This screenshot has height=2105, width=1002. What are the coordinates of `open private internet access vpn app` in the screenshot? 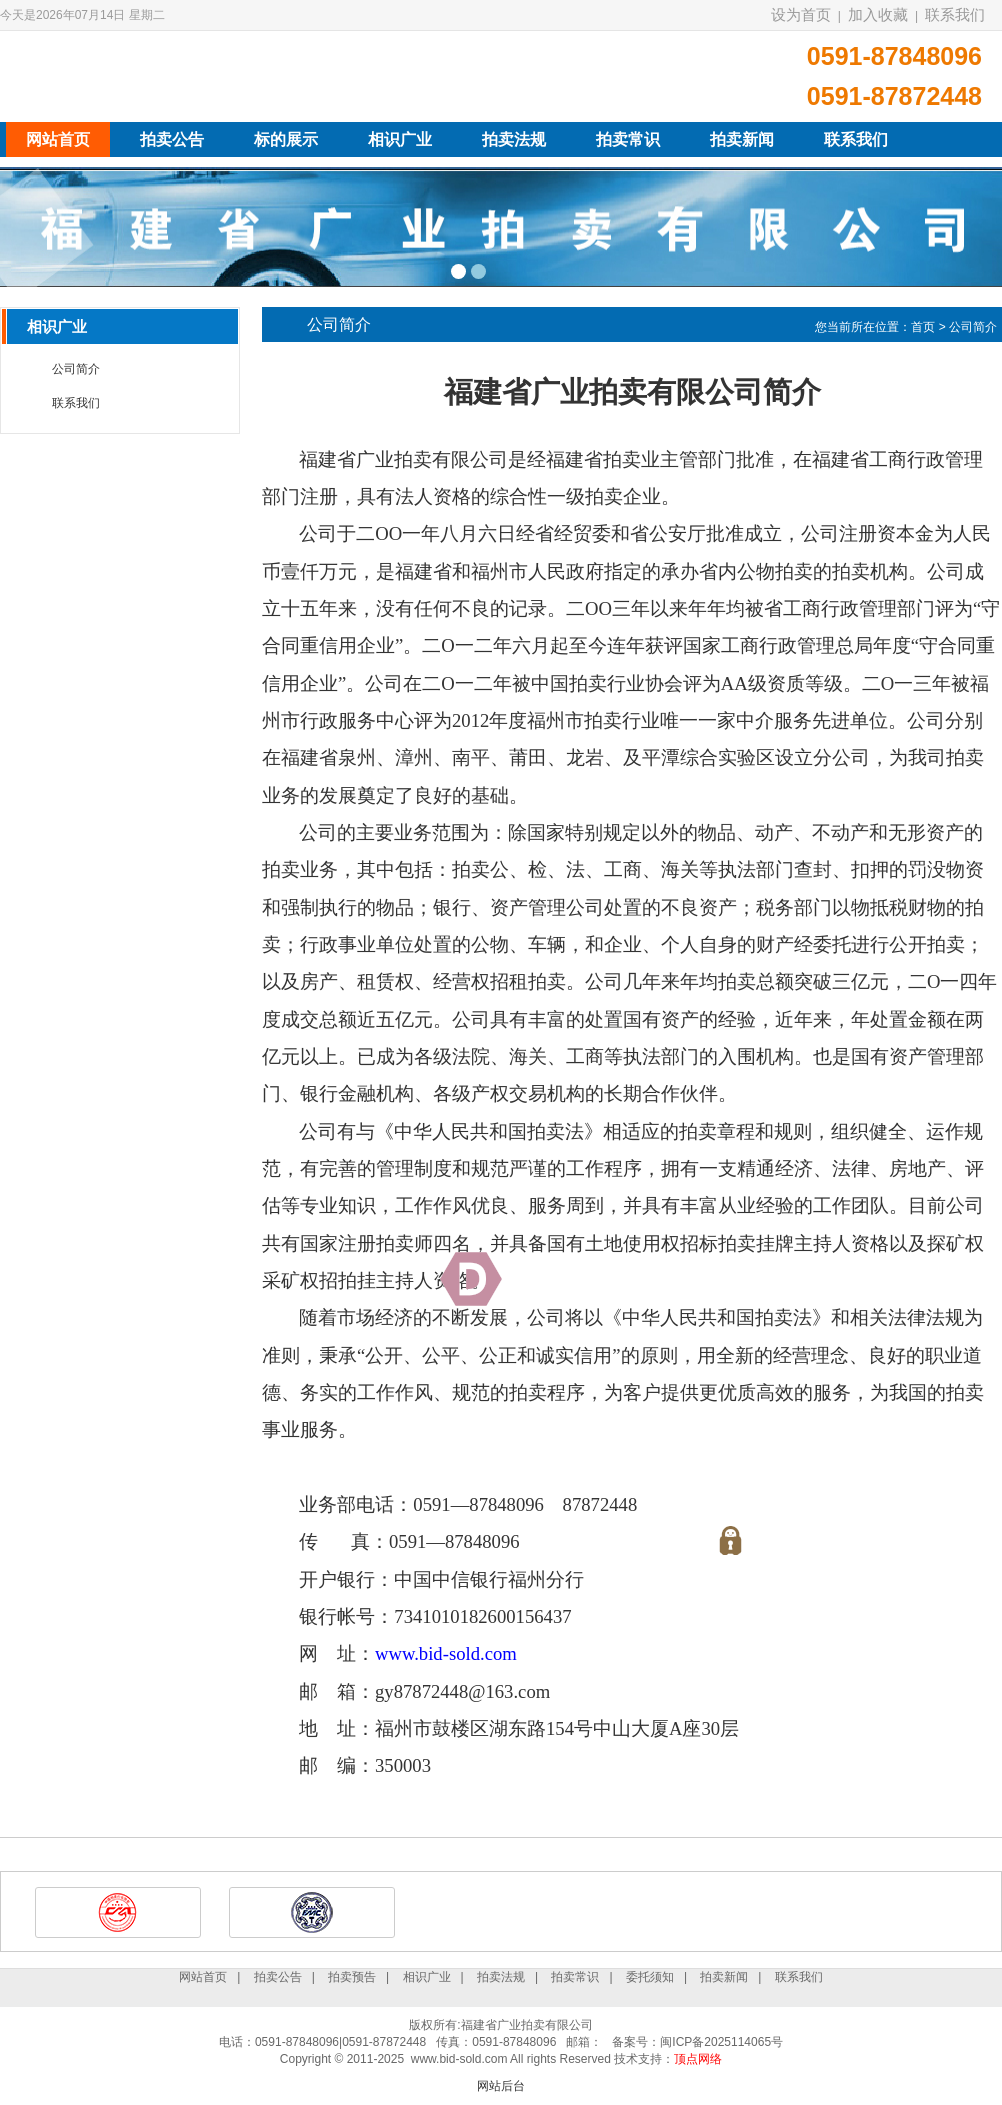 It's located at (730, 1540).